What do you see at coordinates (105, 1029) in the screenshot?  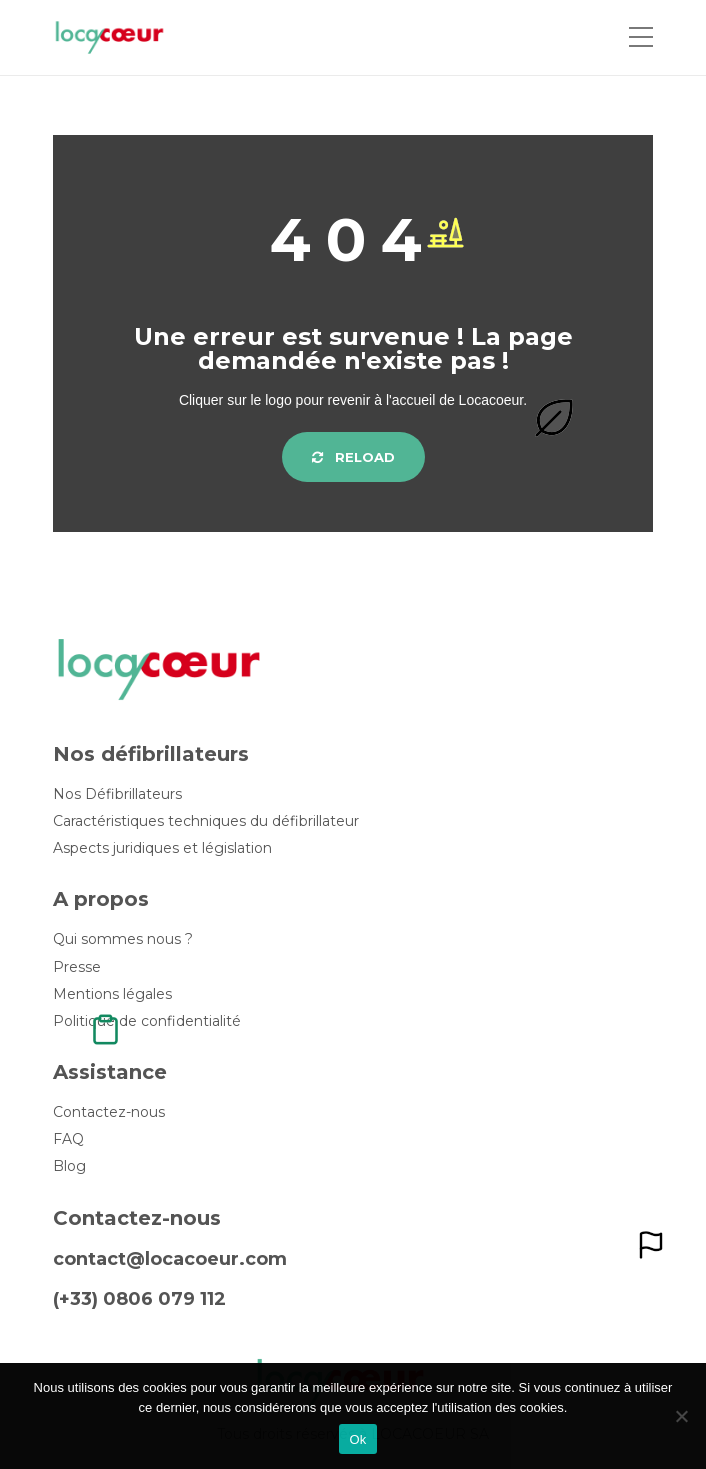 I see `copy to clipboard` at bounding box center [105, 1029].